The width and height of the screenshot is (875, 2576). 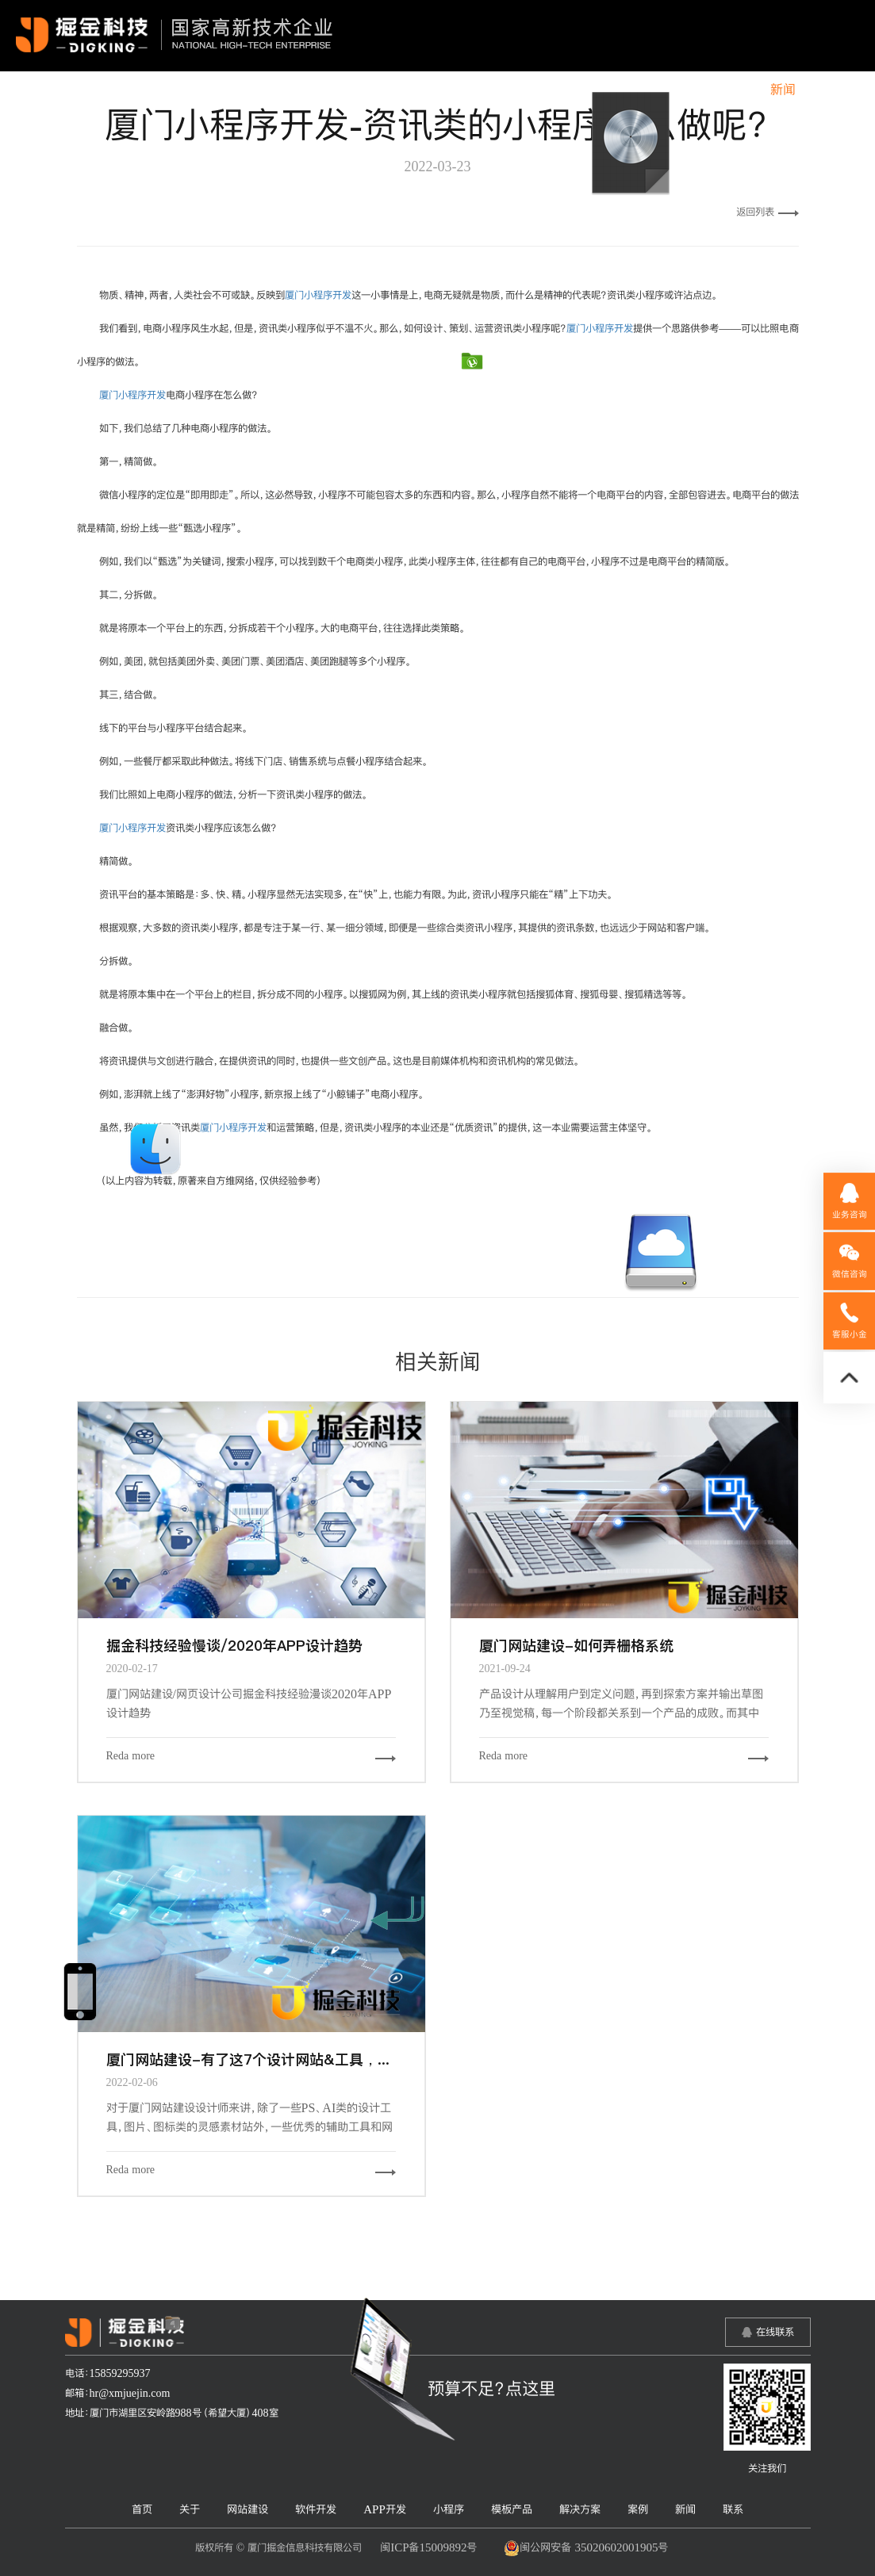 What do you see at coordinates (80, 1992) in the screenshot?
I see `iPod Touch device in sidebar navigation` at bounding box center [80, 1992].